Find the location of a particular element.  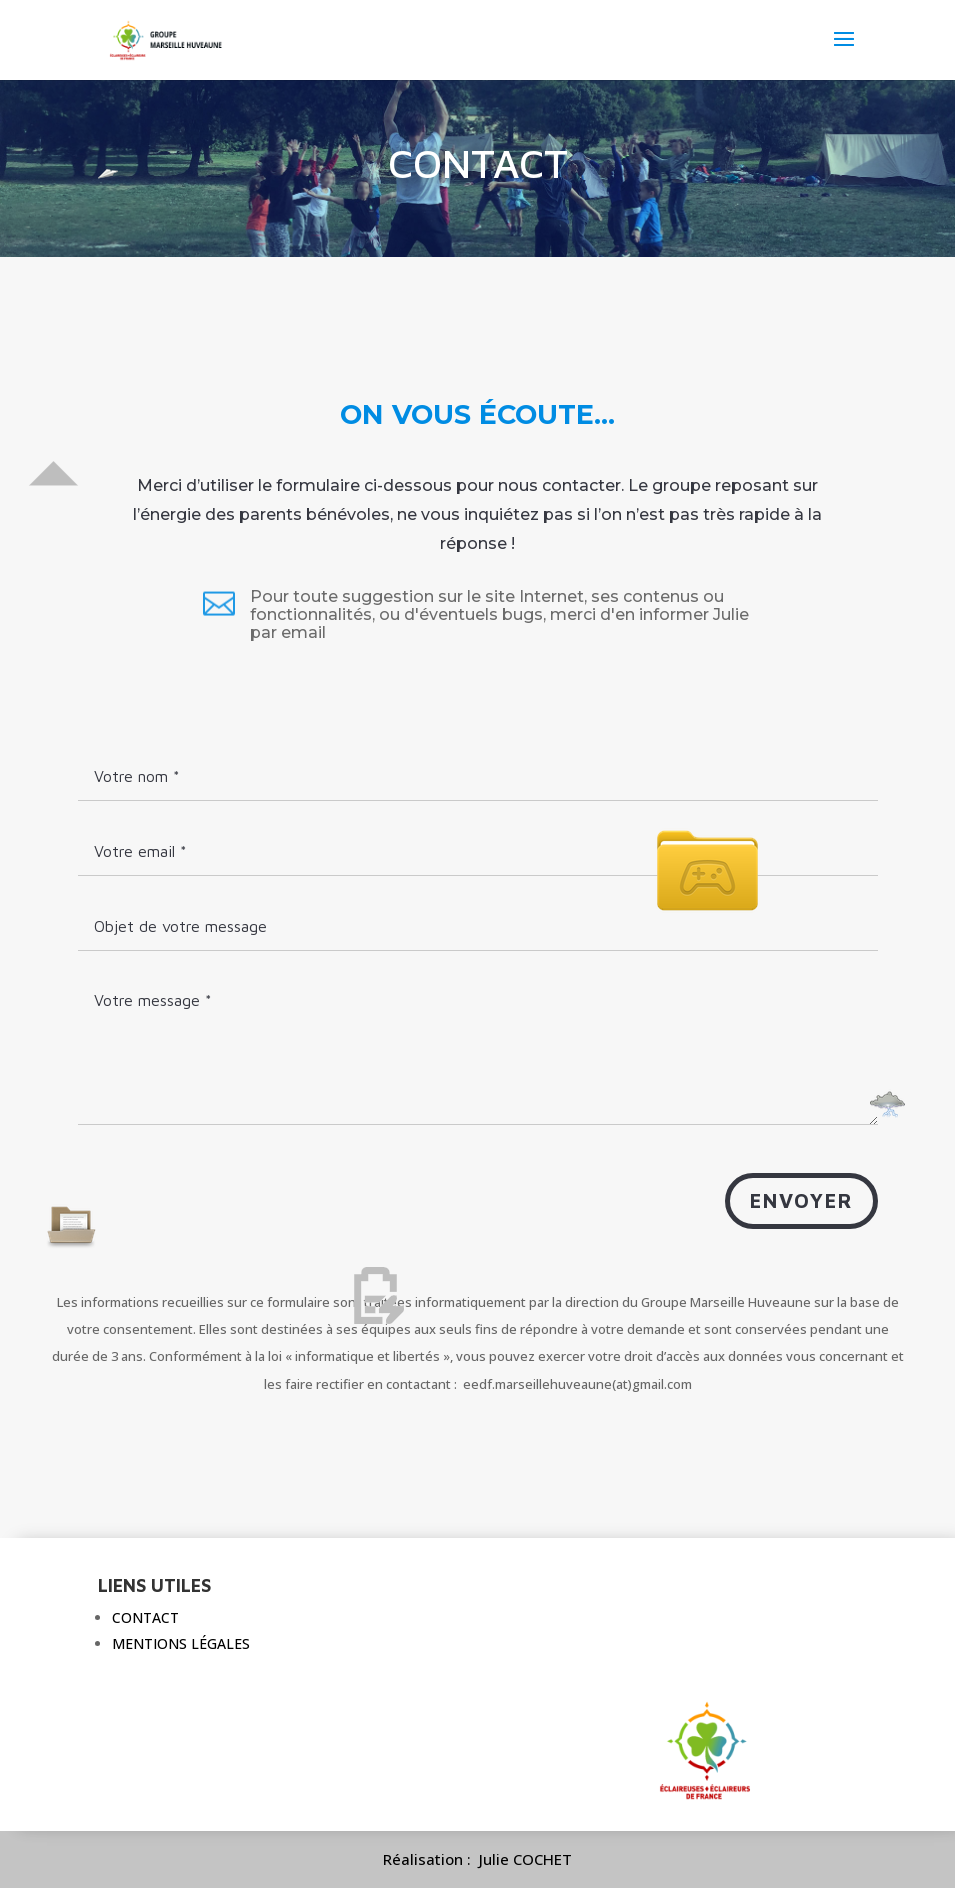

open your games folder is located at coordinates (707, 870).